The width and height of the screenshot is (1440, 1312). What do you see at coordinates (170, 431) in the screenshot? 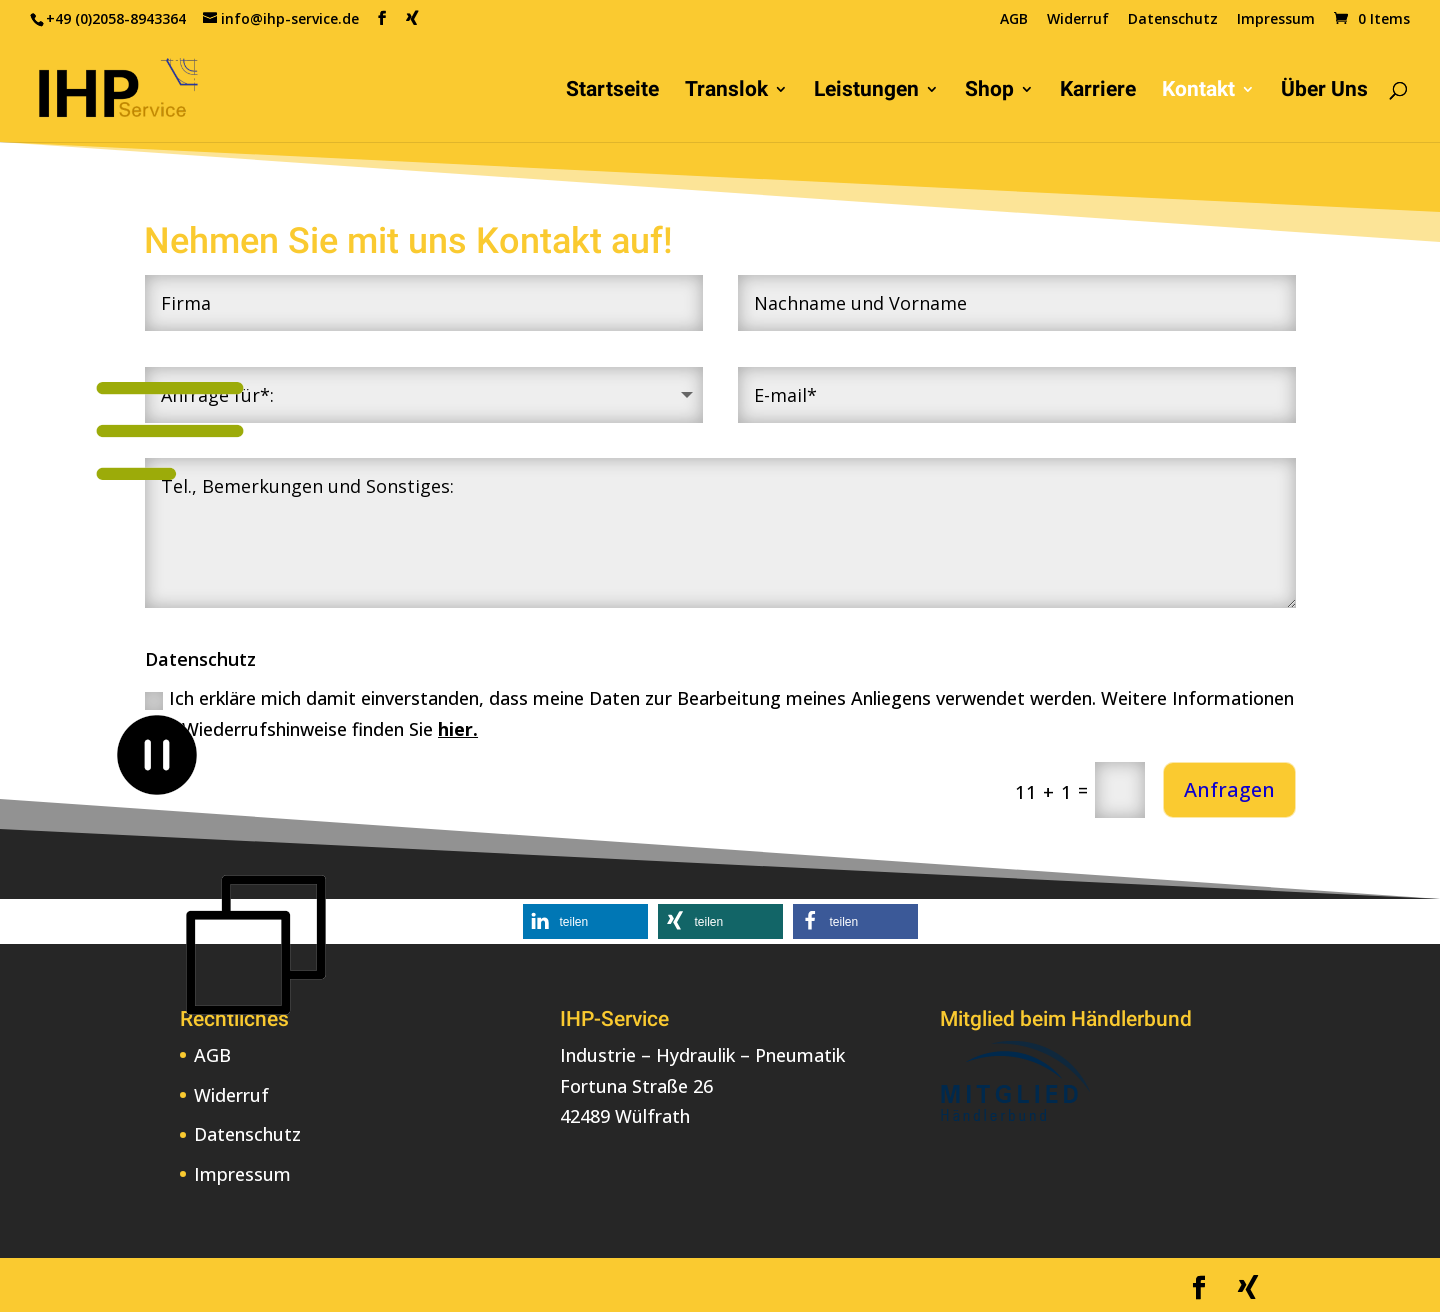
I see `open navigation menu` at bounding box center [170, 431].